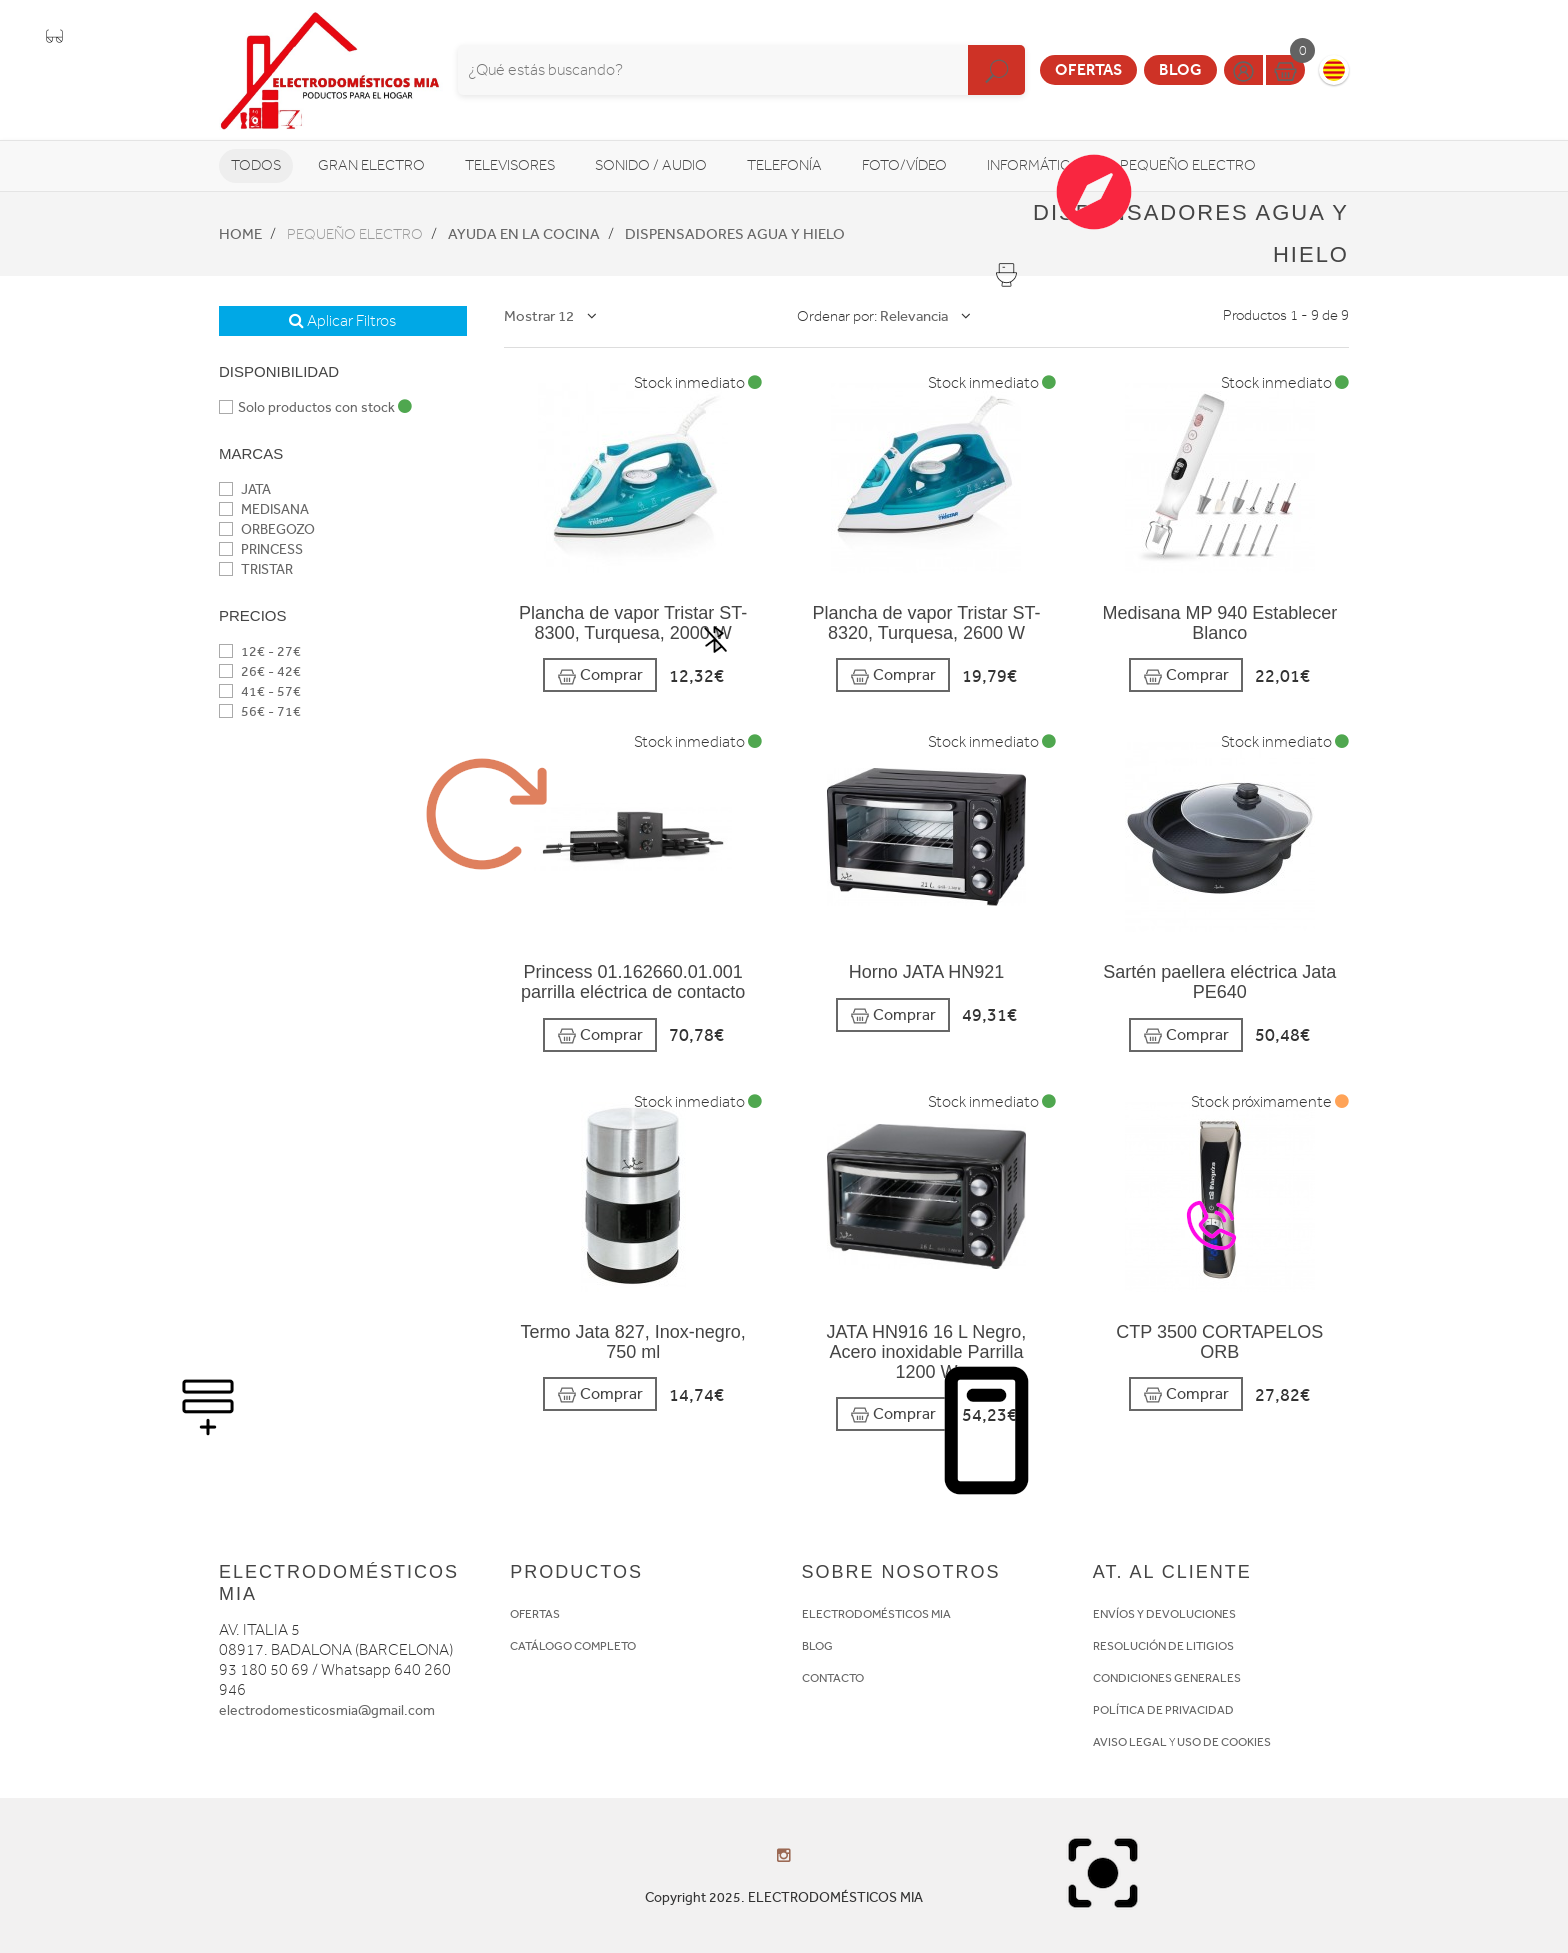 This screenshot has height=1953, width=1568. I want to click on refresh or reload content, so click(482, 814).